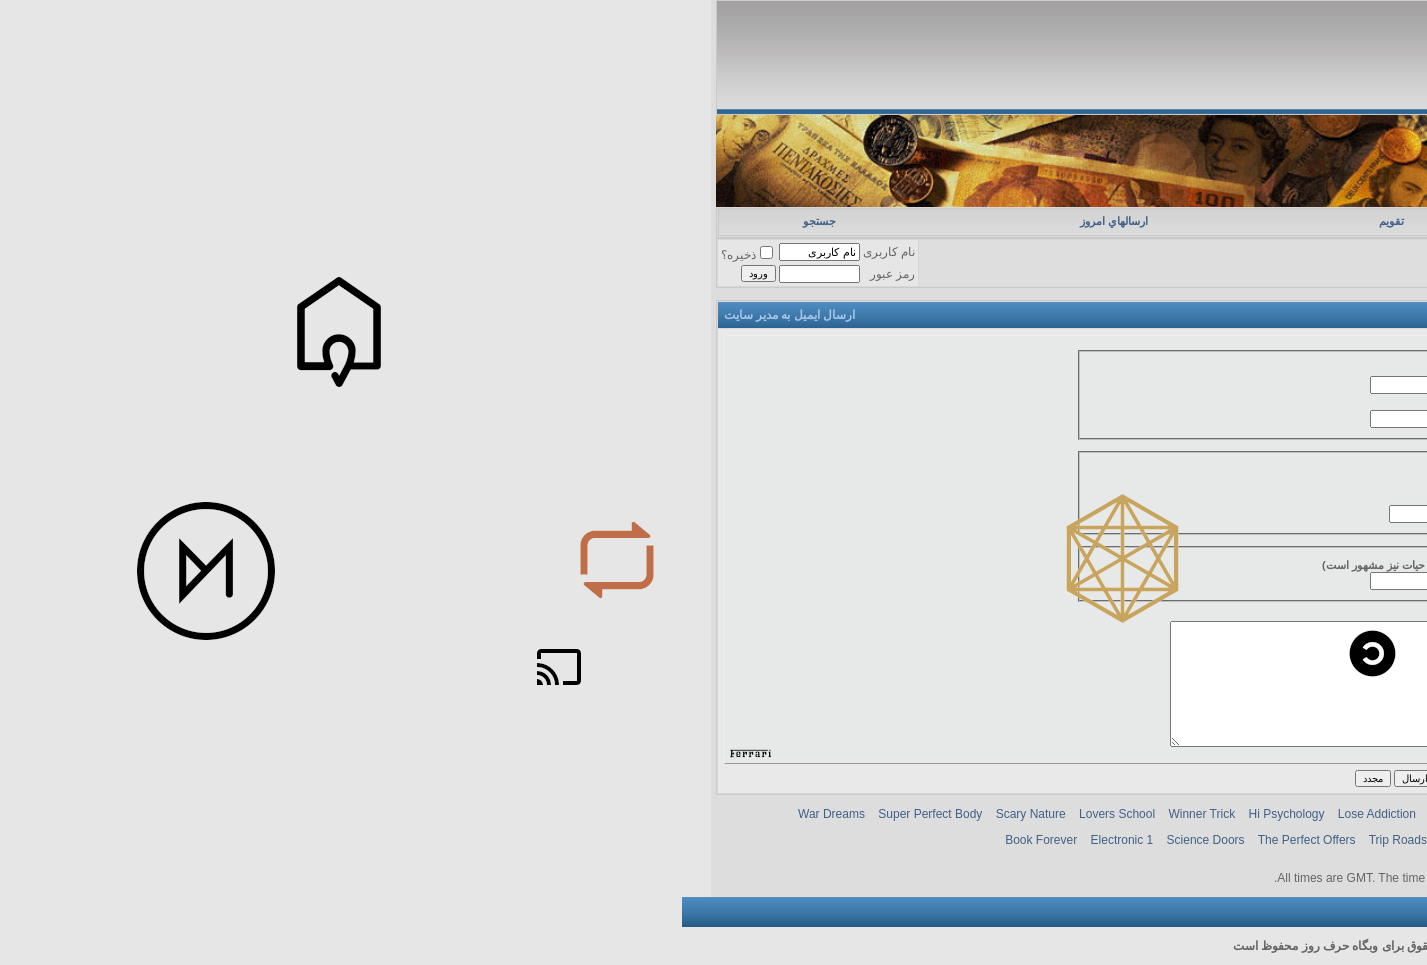 This screenshot has width=1427, height=965. What do you see at coordinates (339, 332) in the screenshot?
I see `open the emlakjet real estate app` at bounding box center [339, 332].